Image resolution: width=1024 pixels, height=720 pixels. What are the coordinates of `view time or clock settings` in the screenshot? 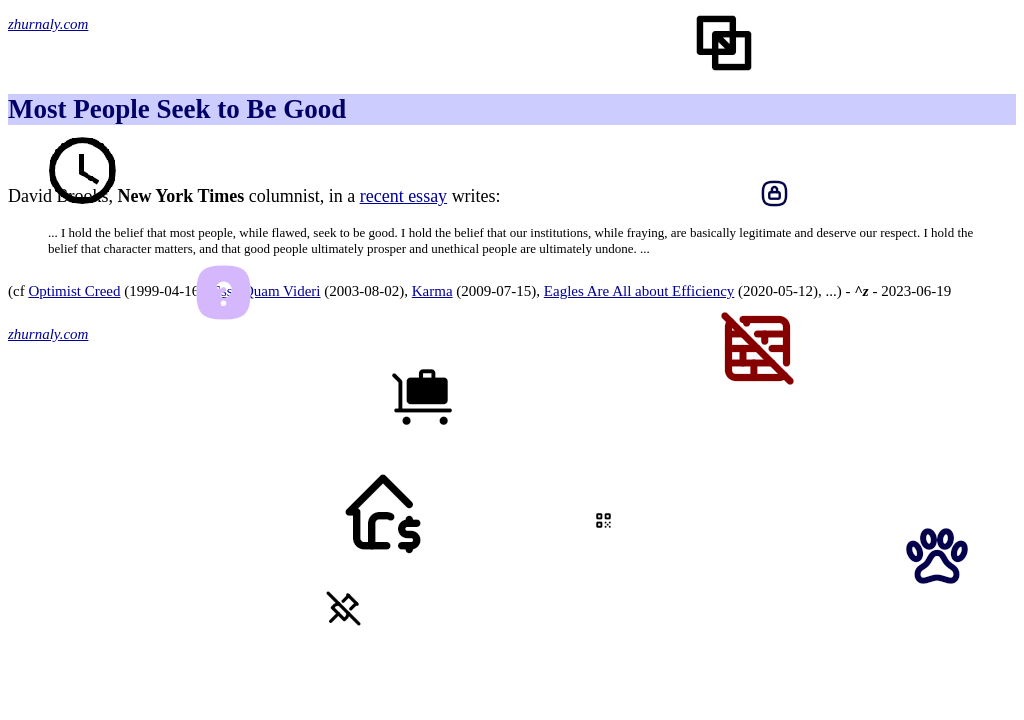 It's located at (82, 170).